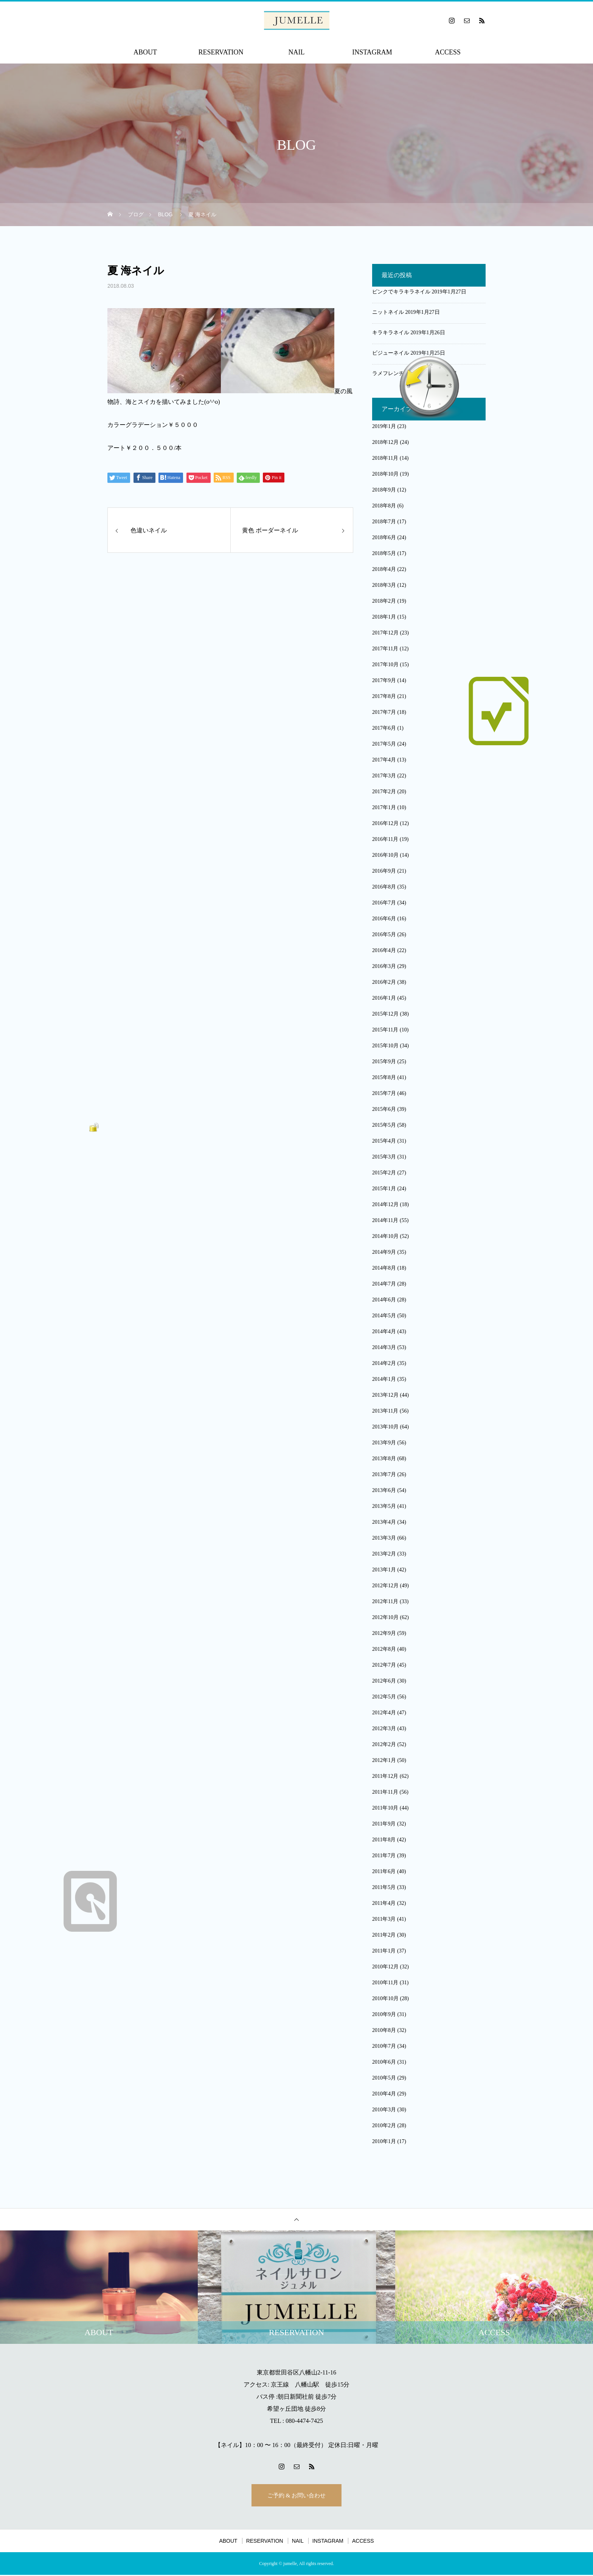  What do you see at coordinates (498, 711) in the screenshot?
I see `open libreoffice math application` at bounding box center [498, 711].